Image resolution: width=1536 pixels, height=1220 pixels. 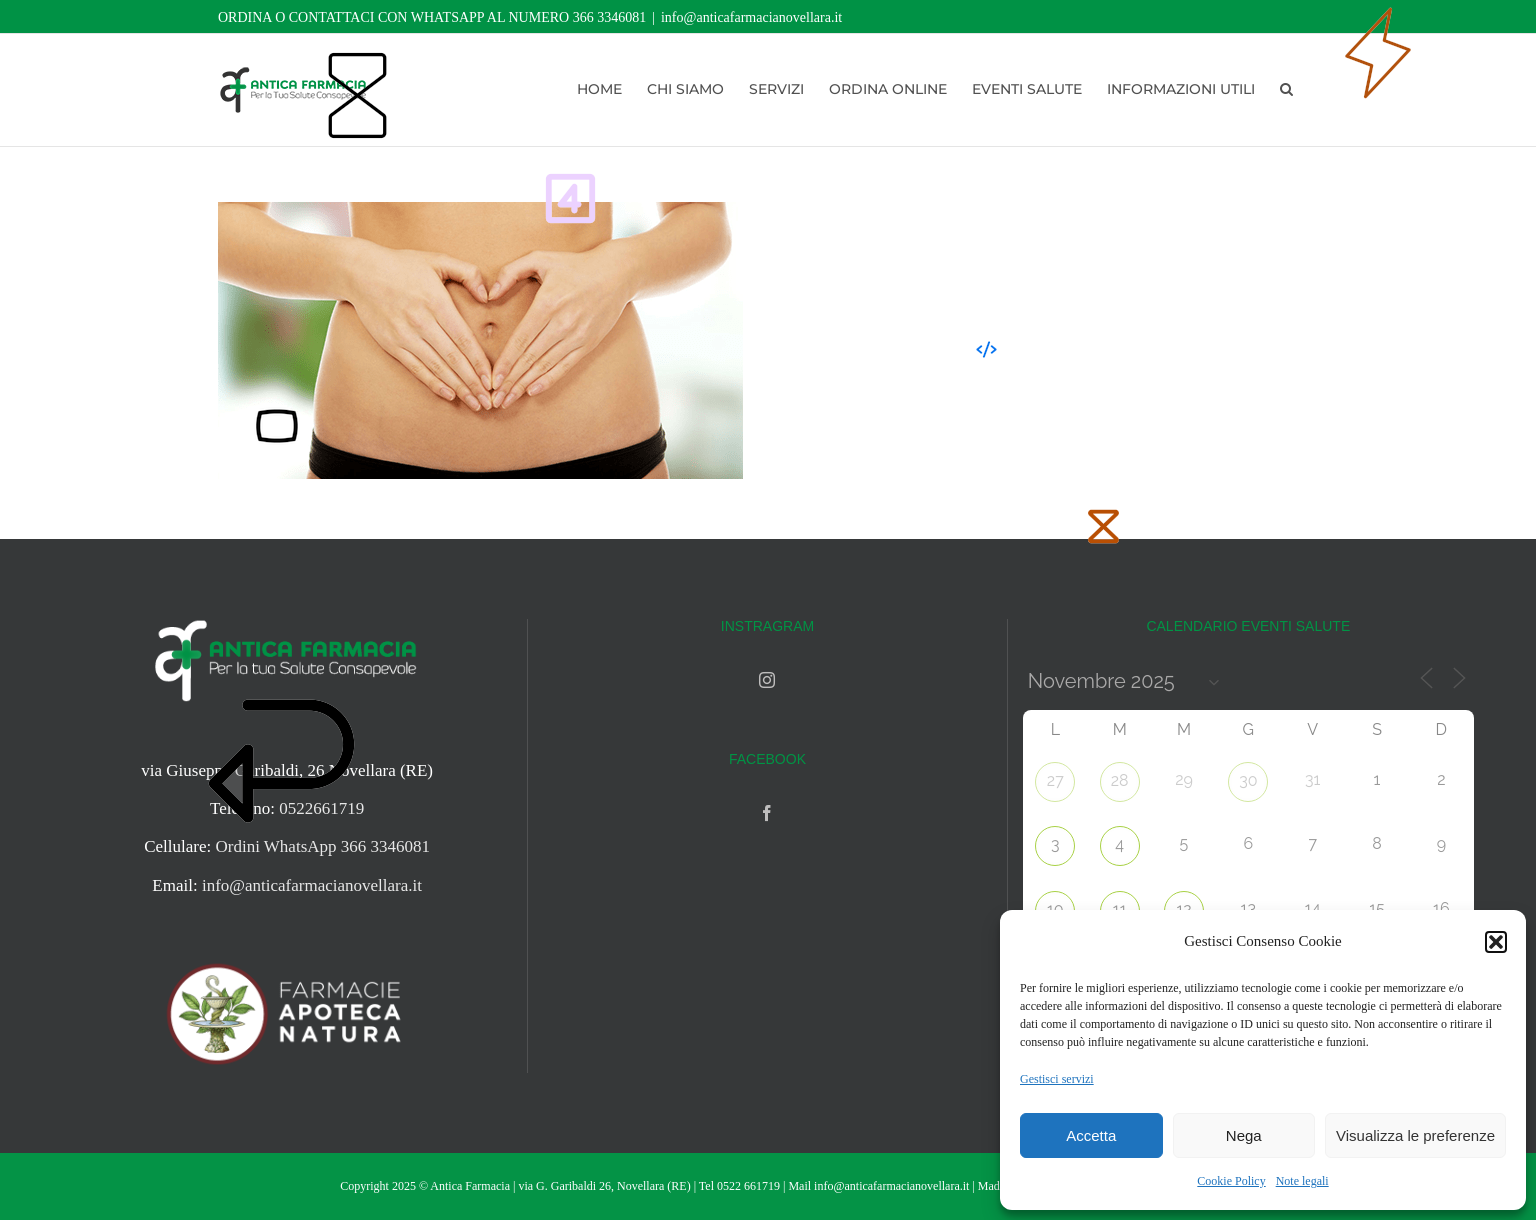 What do you see at coordinates (986, 349) in the screenshot?
I see `view or edit source code` at bounding box center [986, 349].